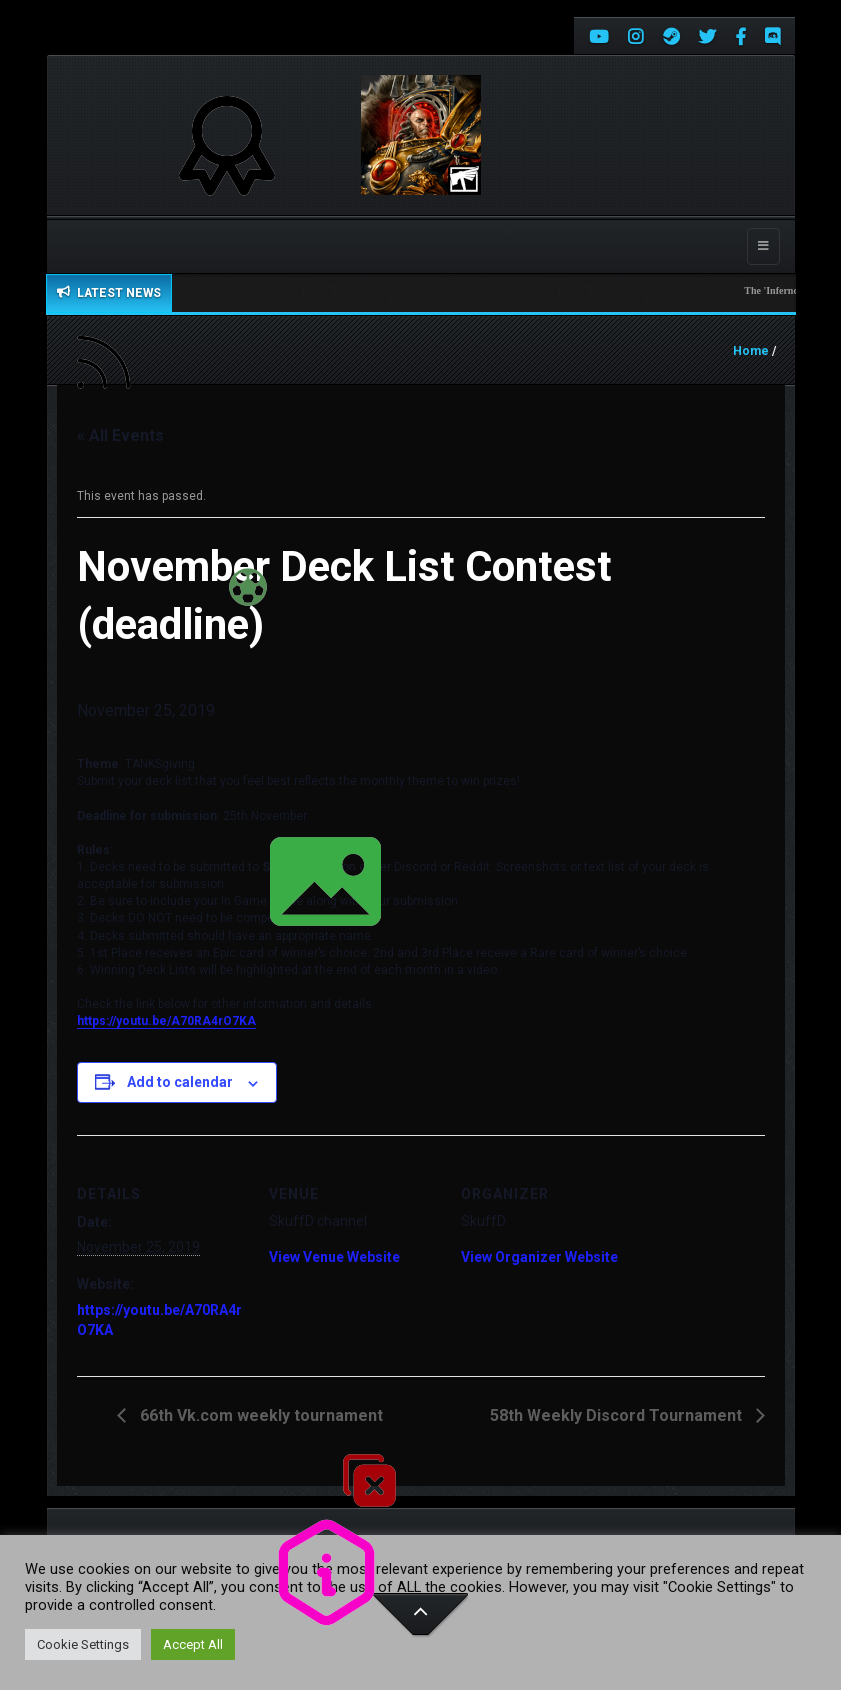 This screenshot has height=1690, width=841. I want to click on view additional information or details, so click(326, 1572).